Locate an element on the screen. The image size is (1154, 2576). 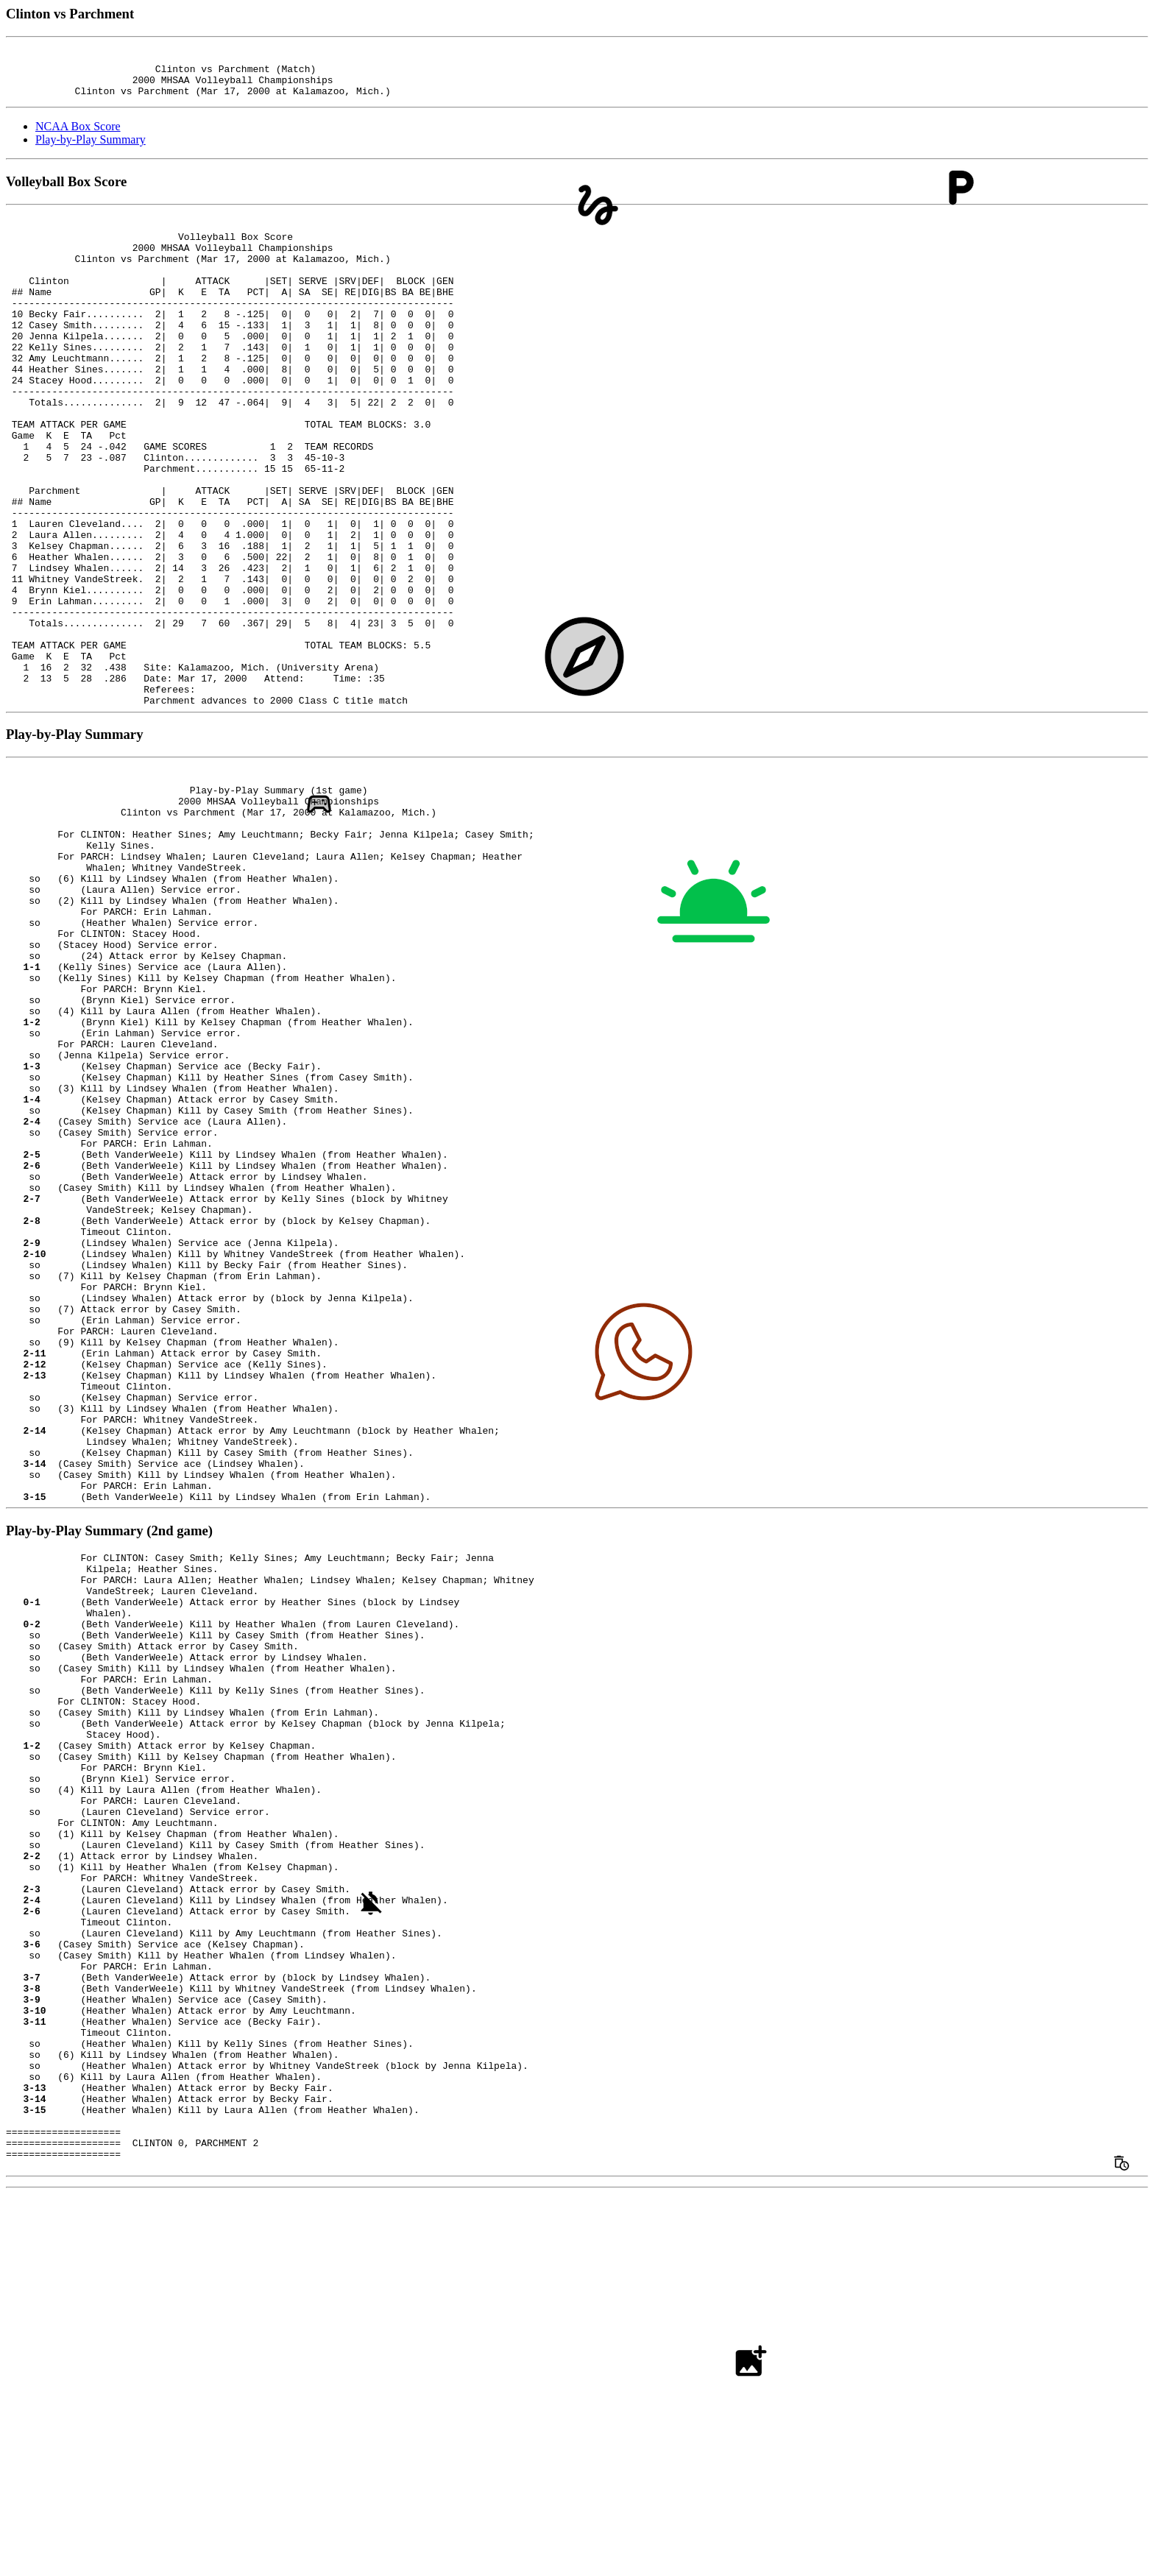
add a new photo to your collection is located at coordinates (750, 2361).